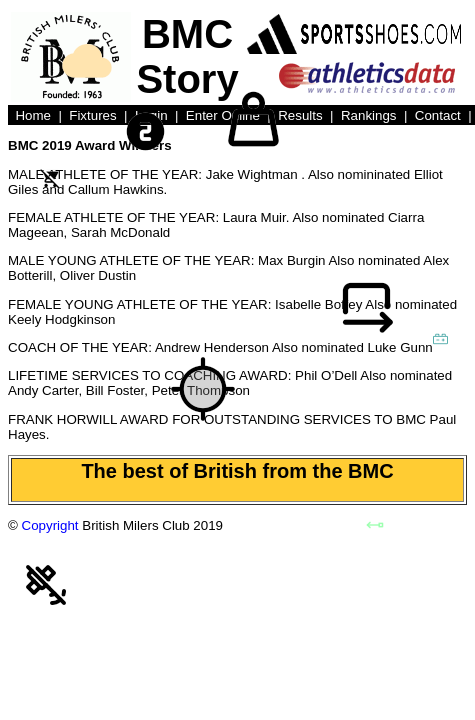 Image resolution: width=475 pixels, height=720 pixels. Describe the element at coordinates (366, 306) in the screenshot. I see `auto-fit content to the right edge` at that location.